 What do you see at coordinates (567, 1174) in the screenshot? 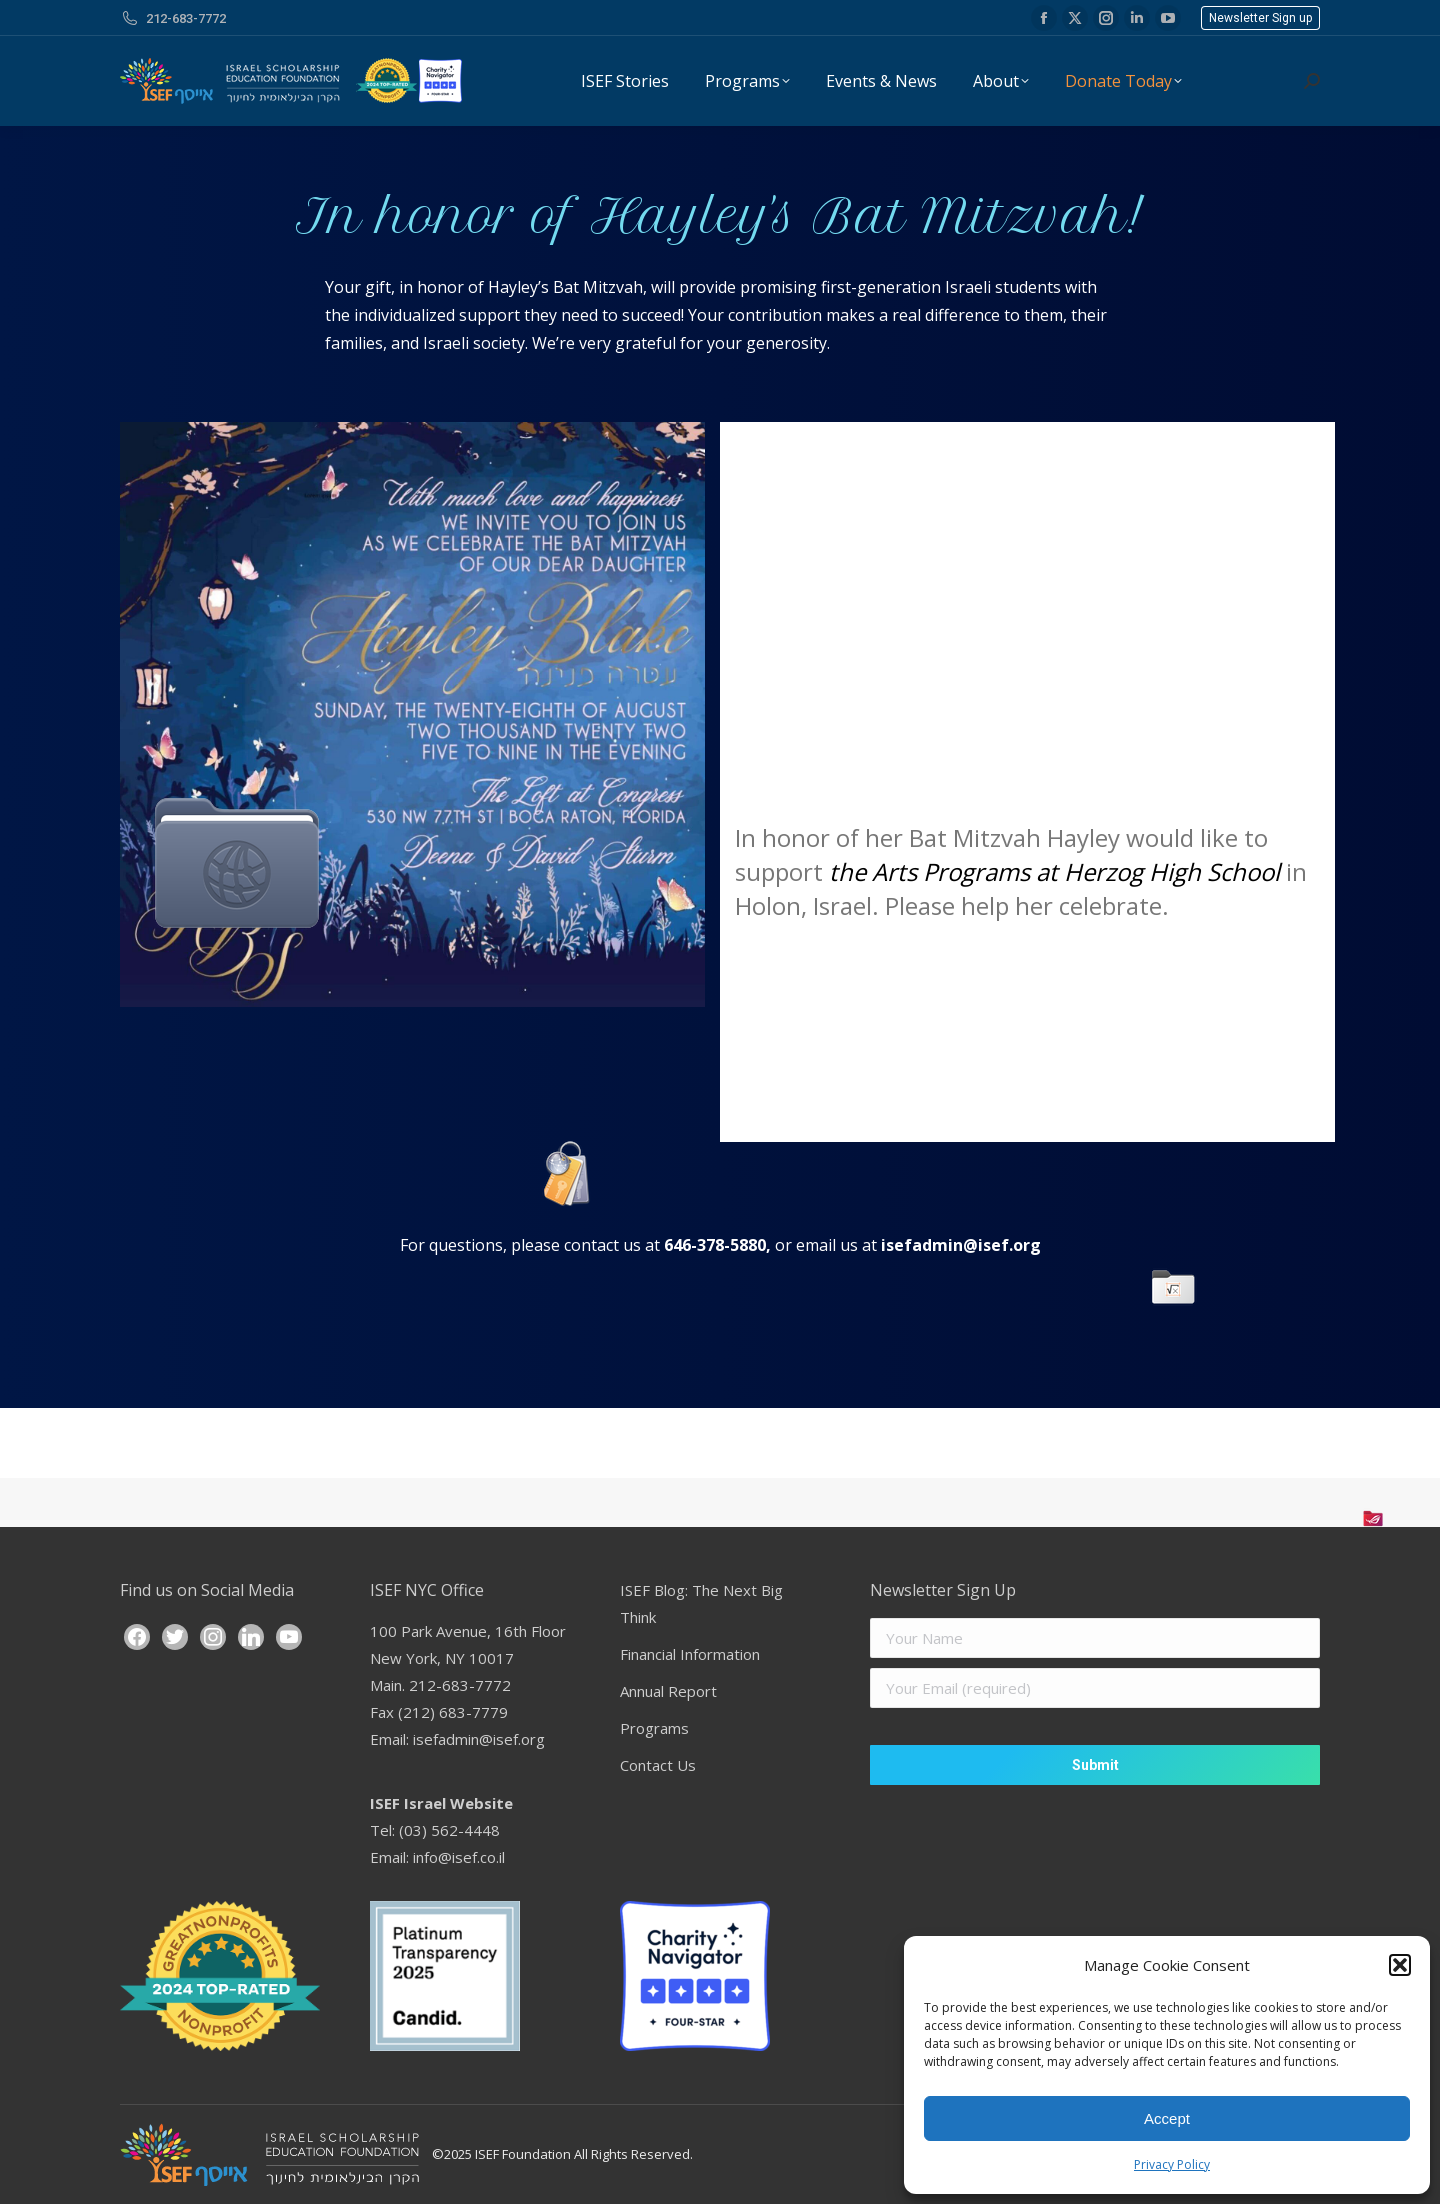
I see `view and manage kerberos authentication tickets` at bounding box center [567, 1174].